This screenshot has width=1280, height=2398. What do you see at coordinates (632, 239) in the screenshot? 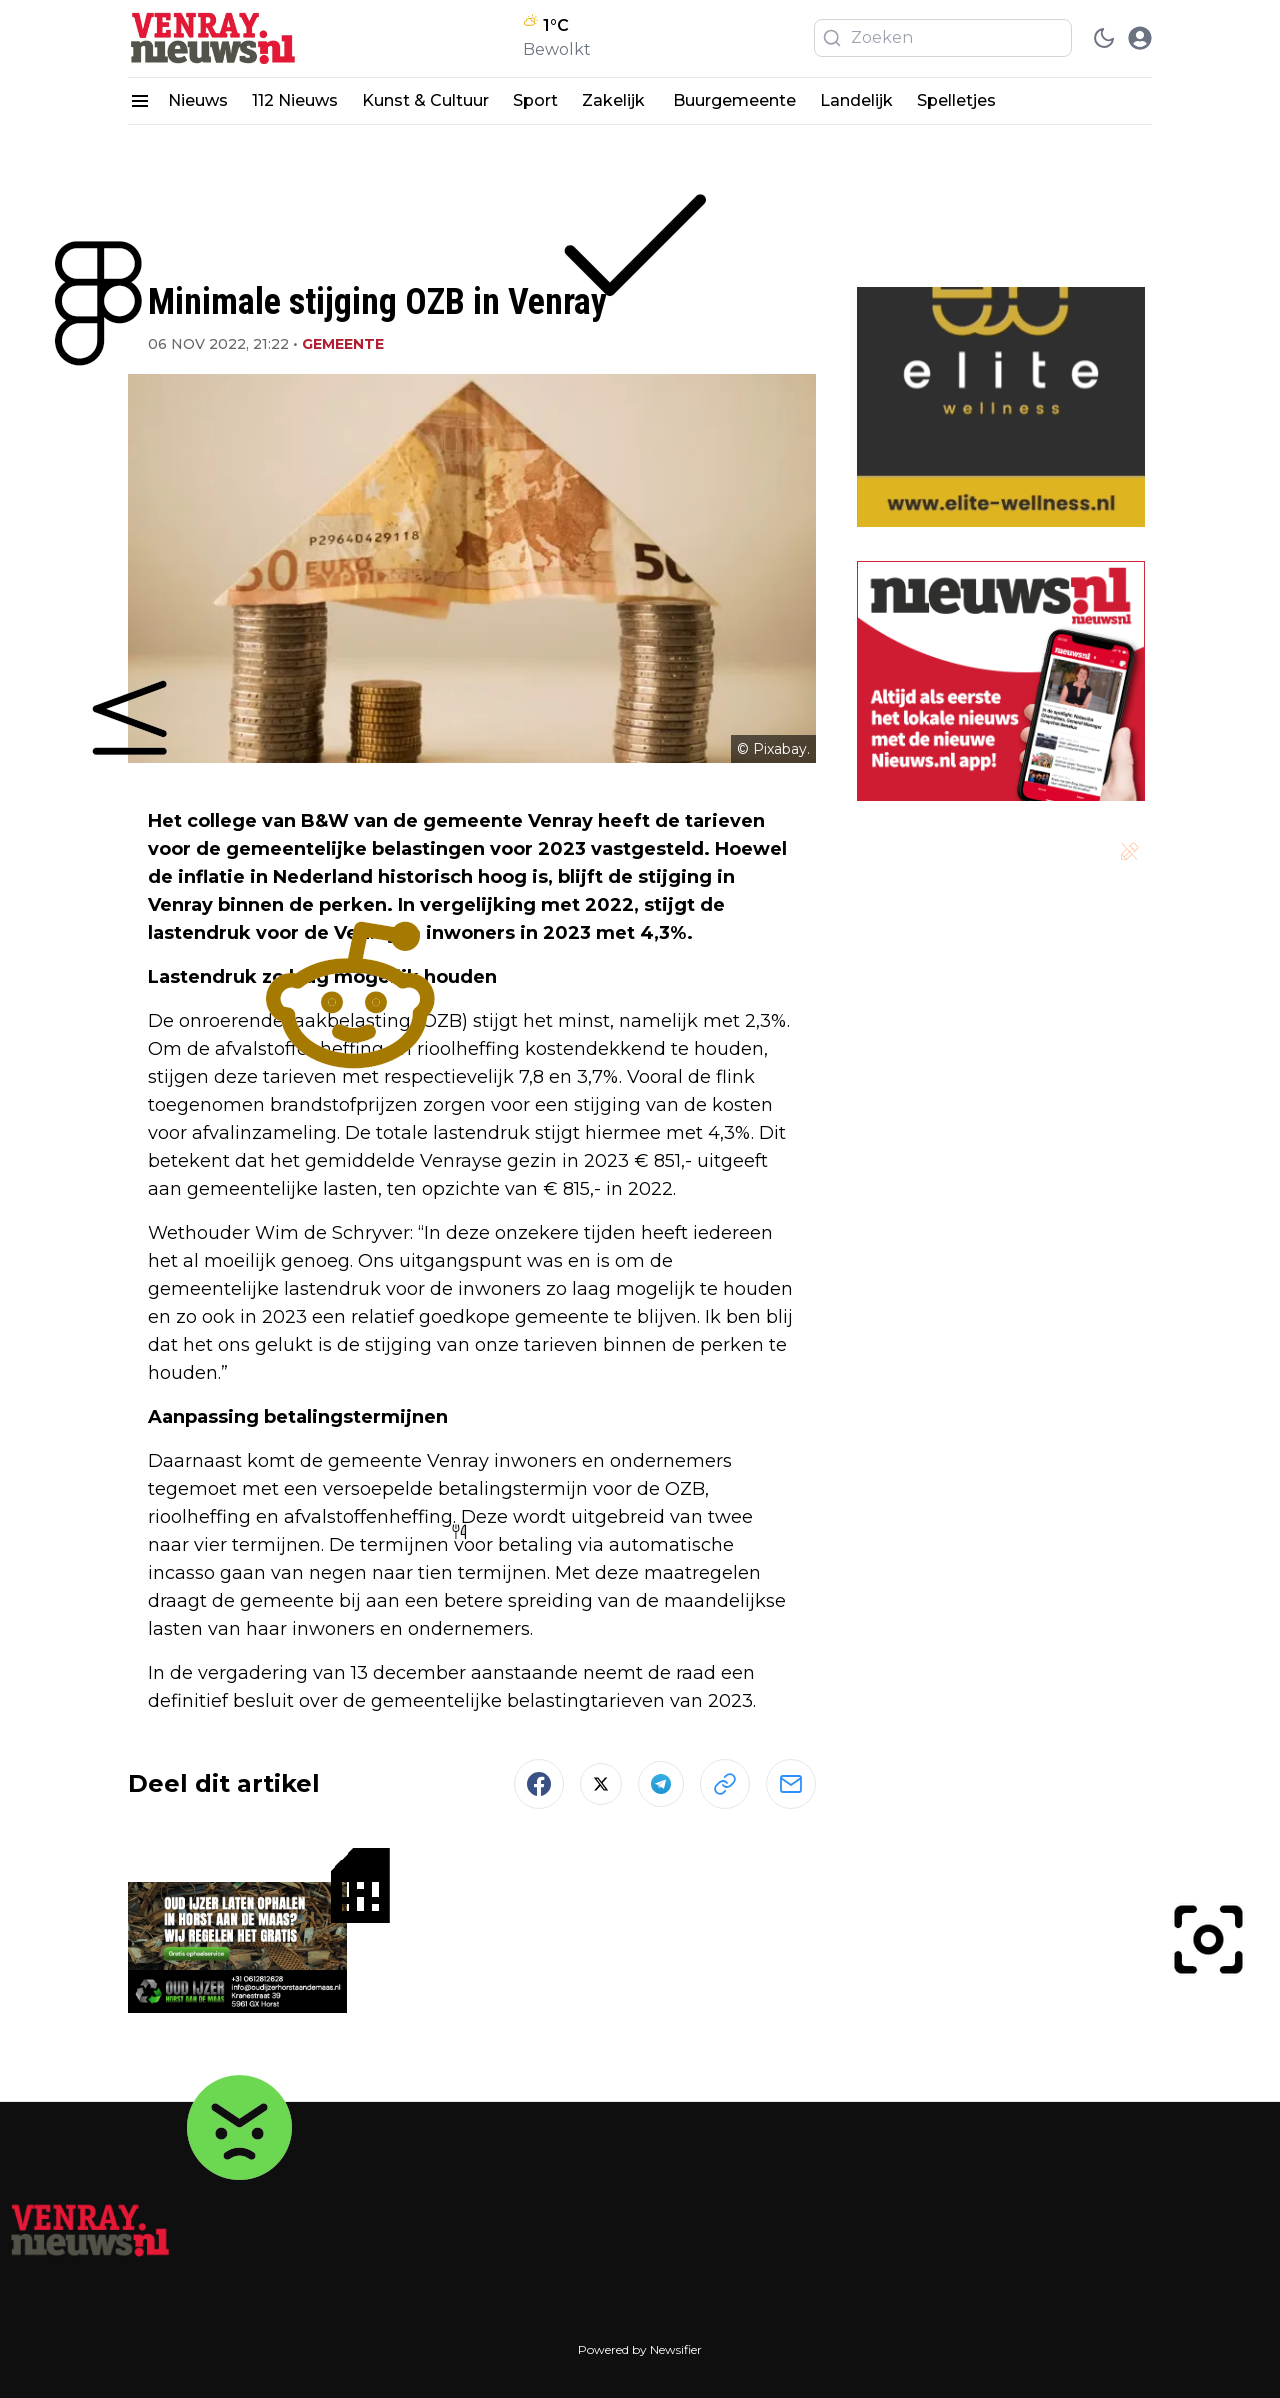
I see `confirm or submit an action` at bounding box center [632, 239].